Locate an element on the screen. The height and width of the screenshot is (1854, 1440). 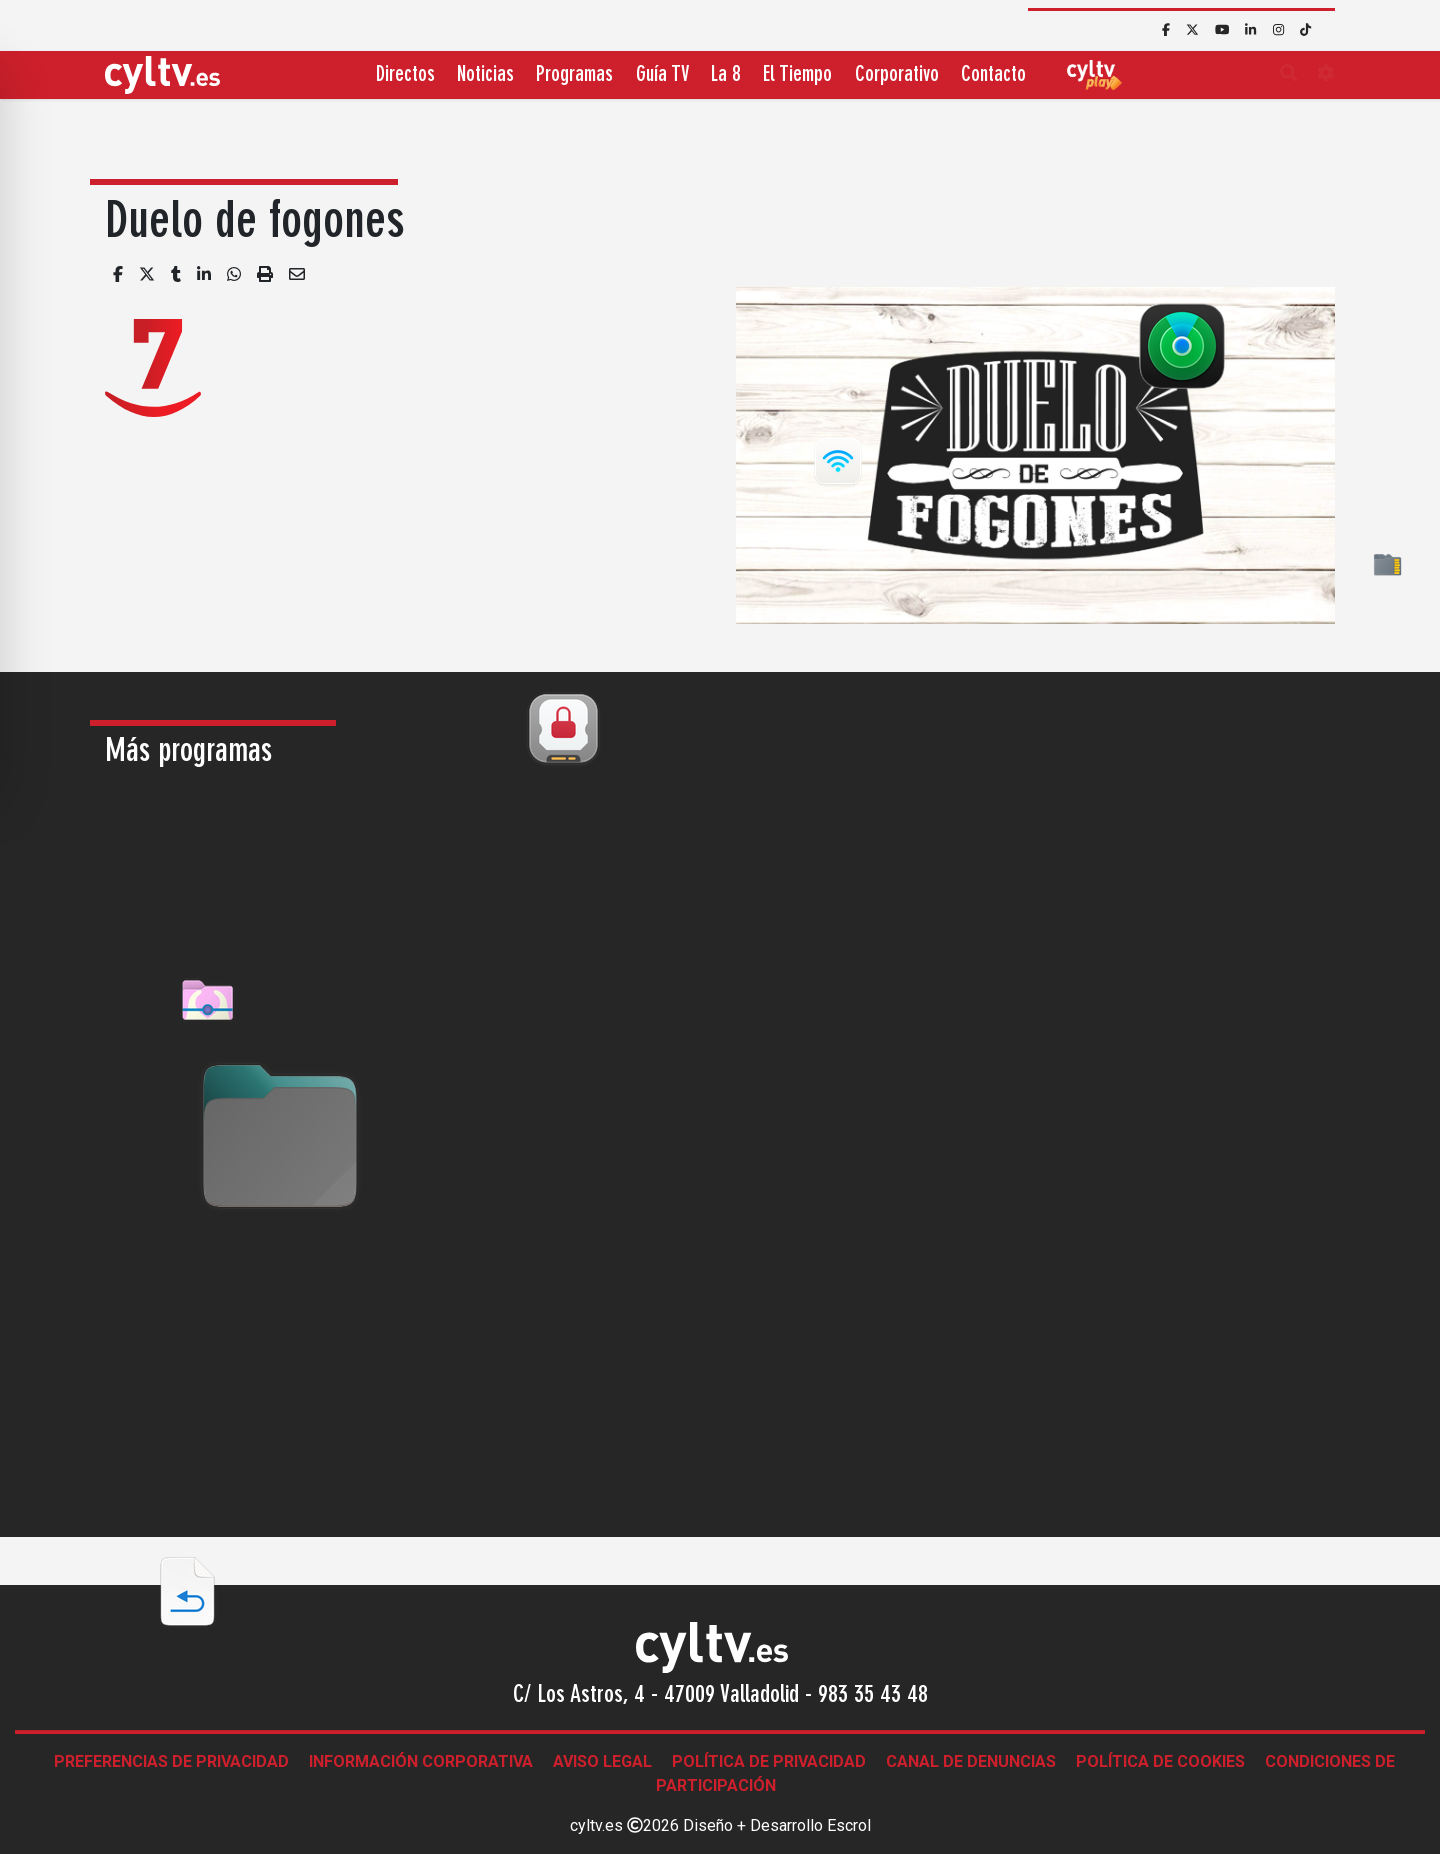
open folder to view contents is located at coordinates (280, 1136).